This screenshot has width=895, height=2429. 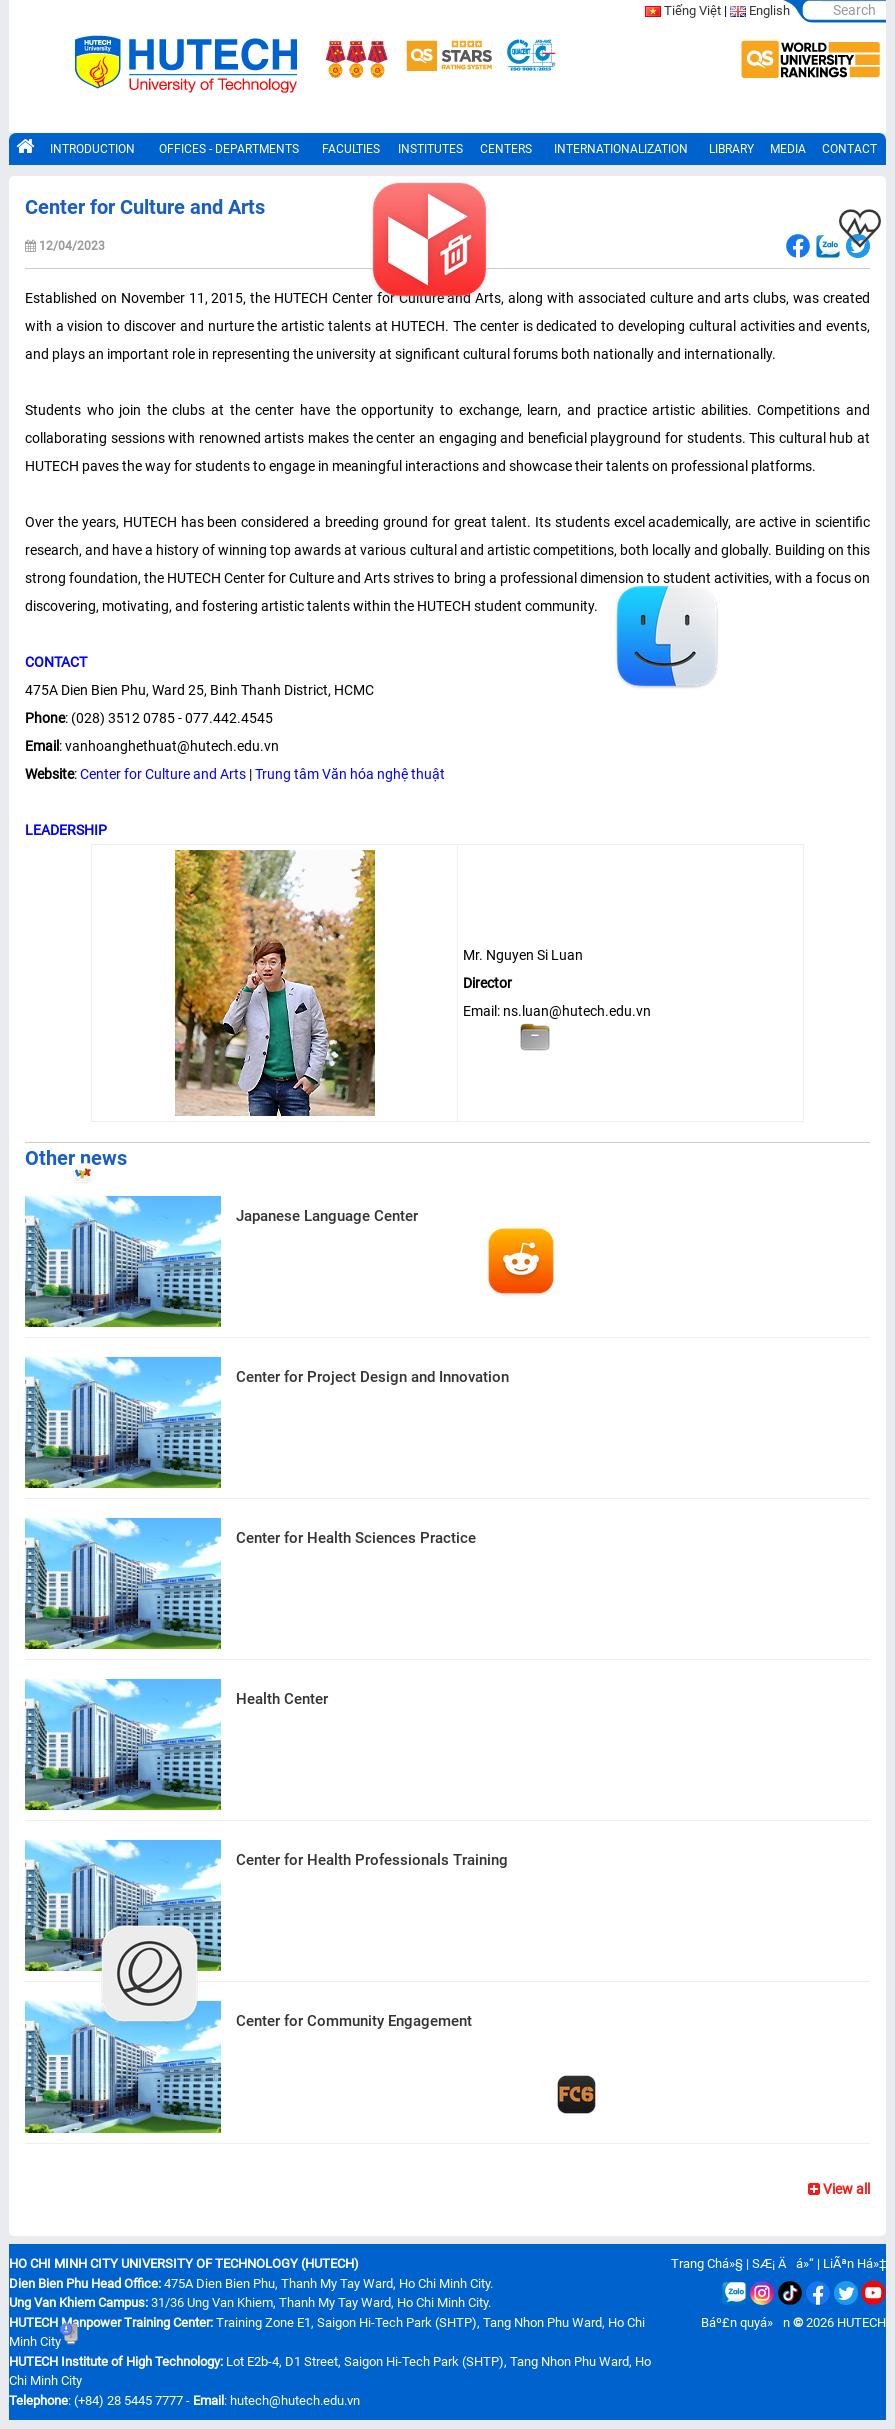 I want to click on open LyX document processor, so click(x=83, y=1173).